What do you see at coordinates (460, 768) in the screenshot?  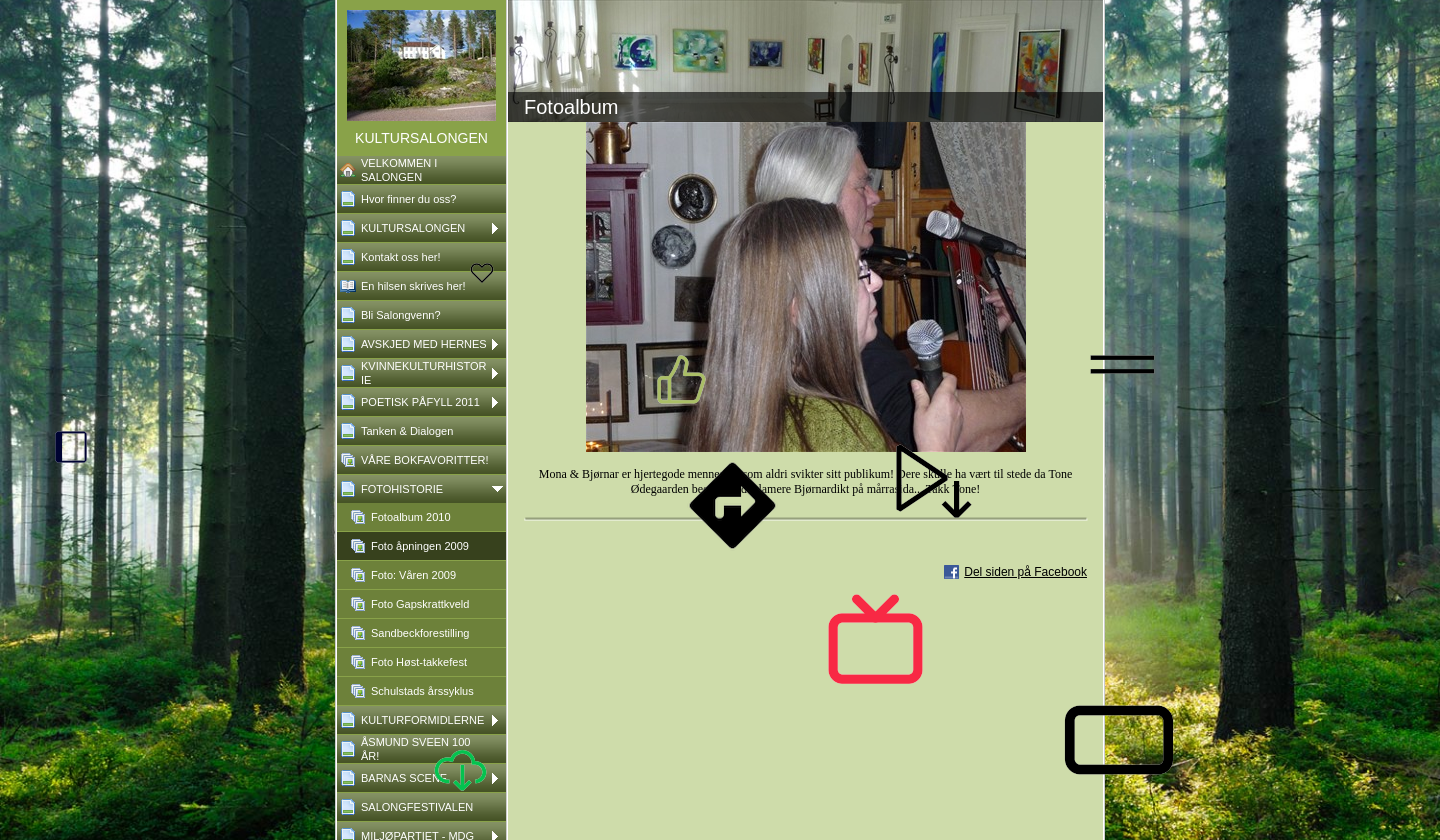 I see `download file from cloud storage` at bounding box center [460, 768].